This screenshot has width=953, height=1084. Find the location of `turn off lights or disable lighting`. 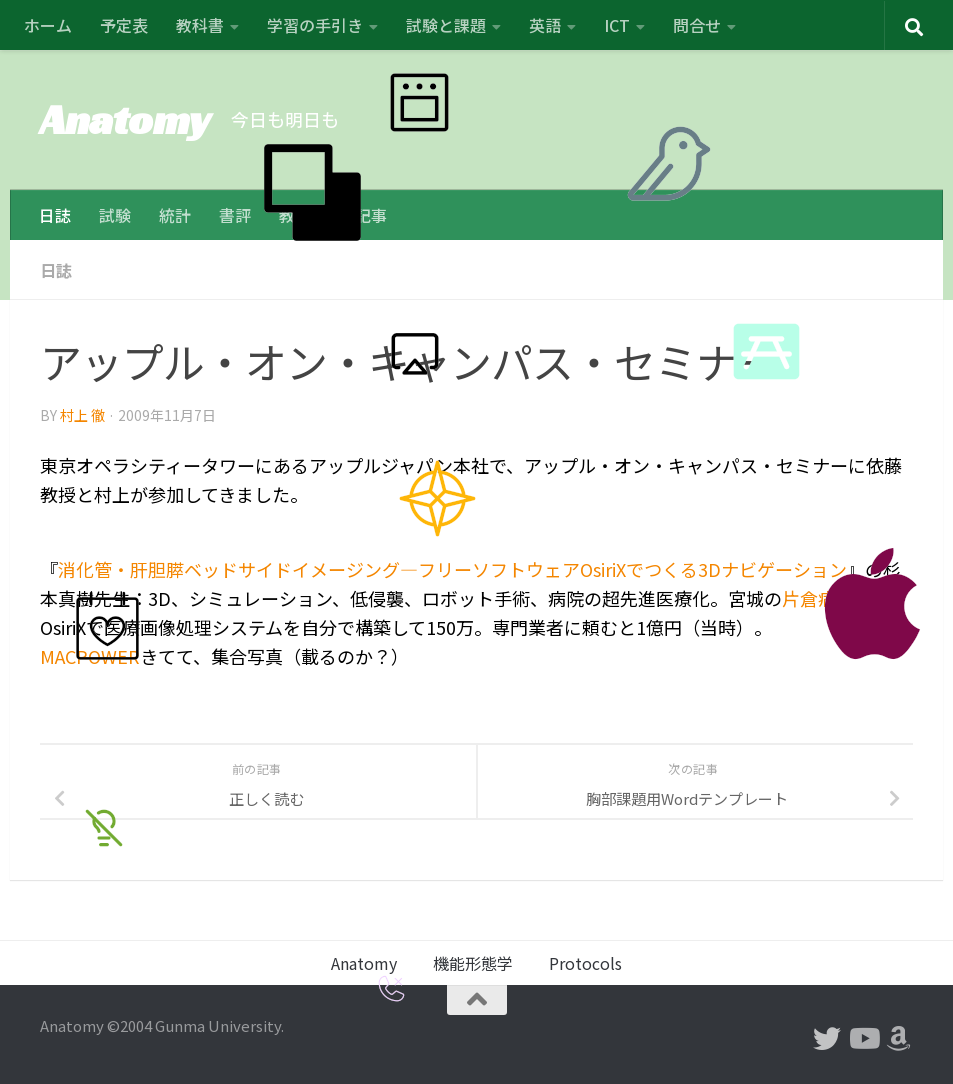

turn off lights or disable lighting is located at coordinates (104, 828).